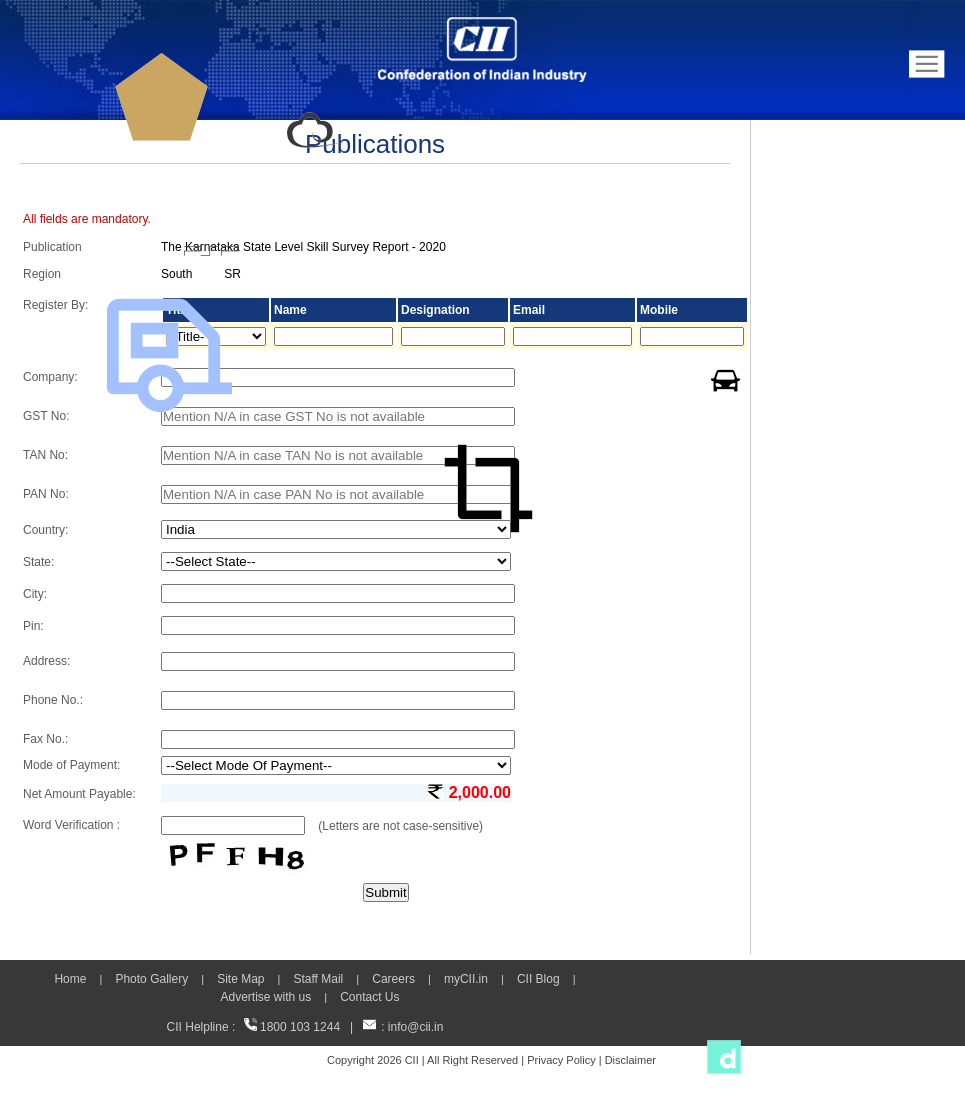 The image size is (965, 1118). I want to click on playstation portable (PSP) brand logo, so click(211, 251).